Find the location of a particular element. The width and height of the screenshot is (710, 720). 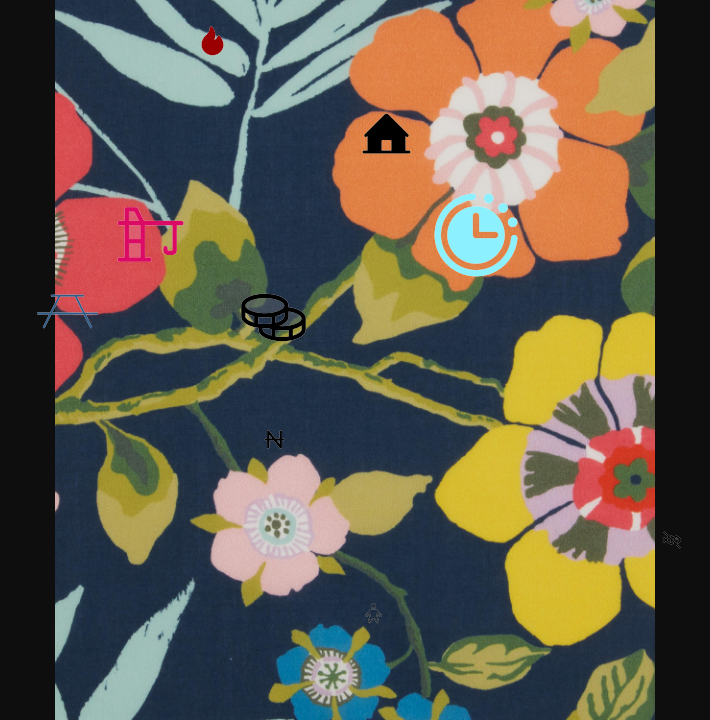

construction or building in progress is located at coordinates (149, 234).